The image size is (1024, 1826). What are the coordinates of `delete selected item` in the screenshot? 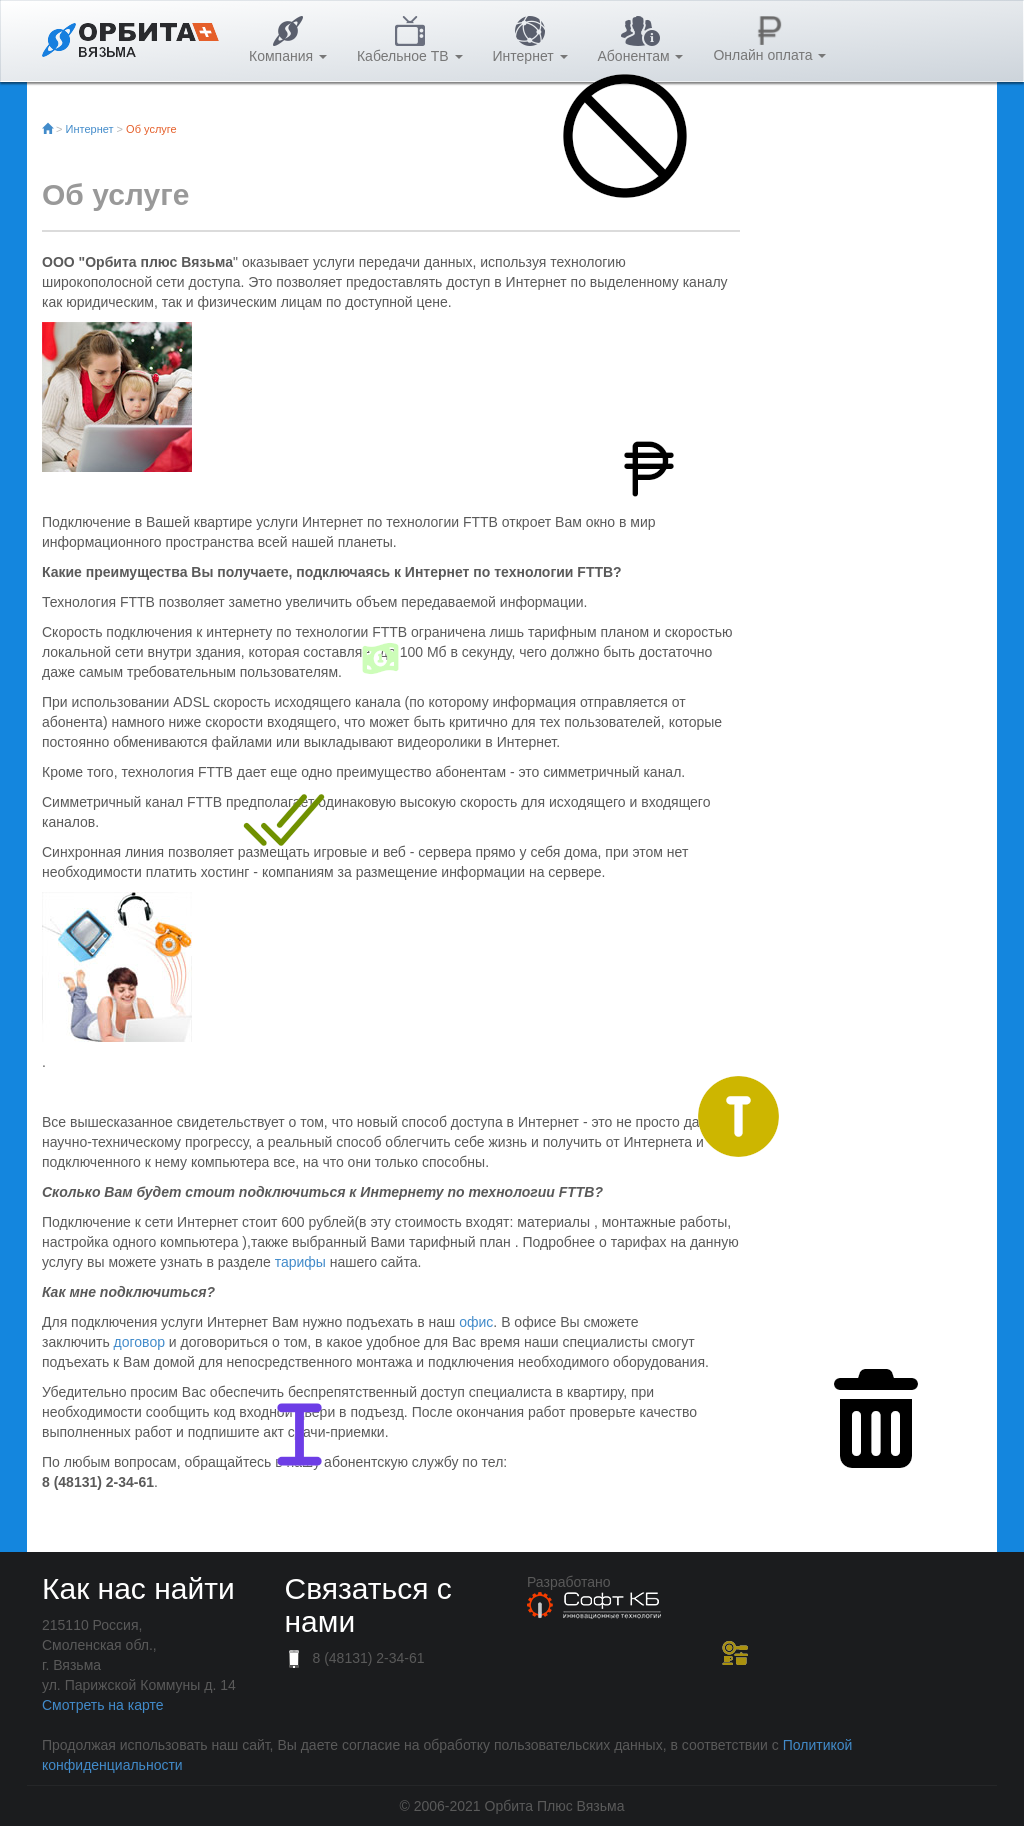 It's located at (876, 1420).